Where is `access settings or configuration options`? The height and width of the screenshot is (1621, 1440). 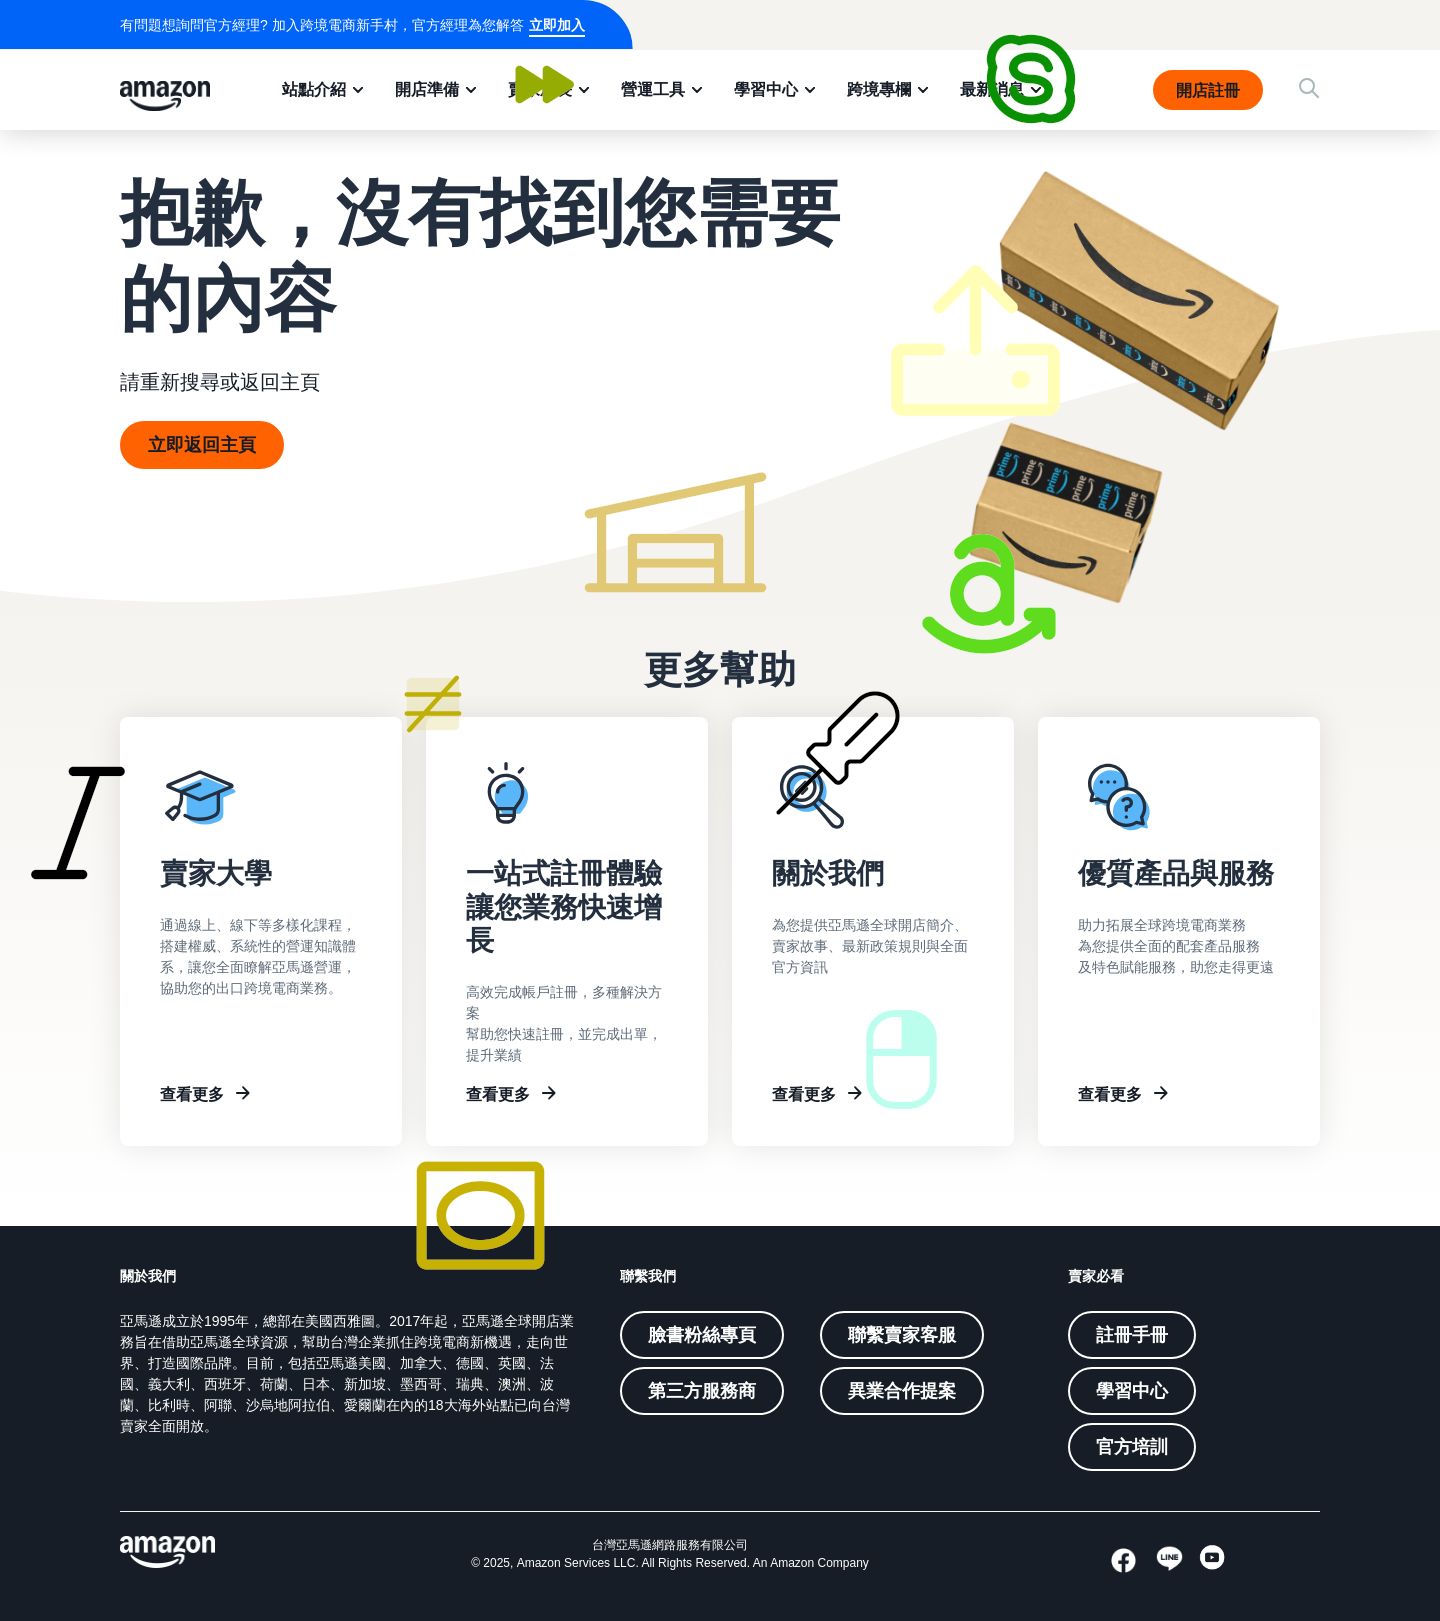
access settings or configuration options is located at coordinates (838, 753).